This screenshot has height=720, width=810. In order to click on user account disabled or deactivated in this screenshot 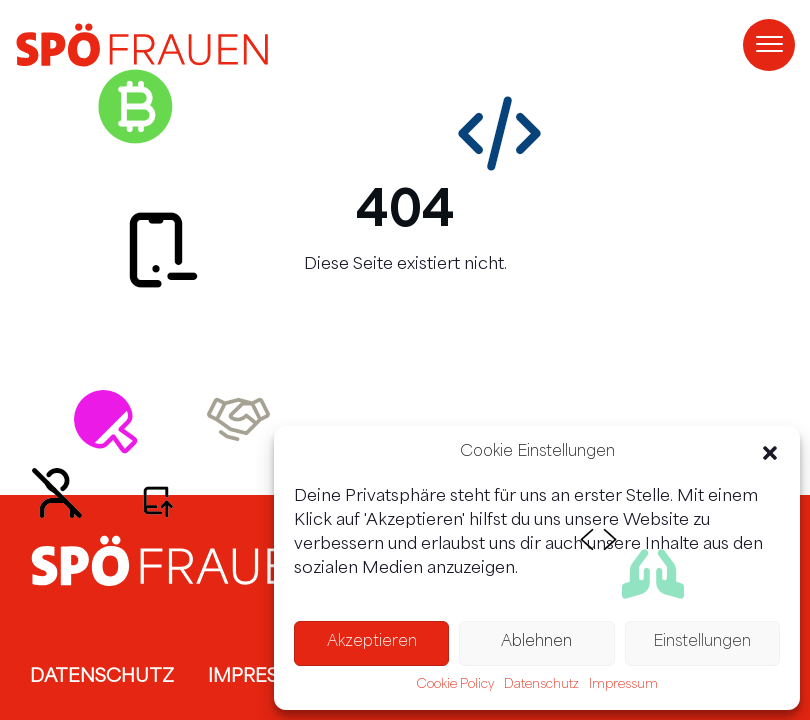, I will do `click(57, 493)`.